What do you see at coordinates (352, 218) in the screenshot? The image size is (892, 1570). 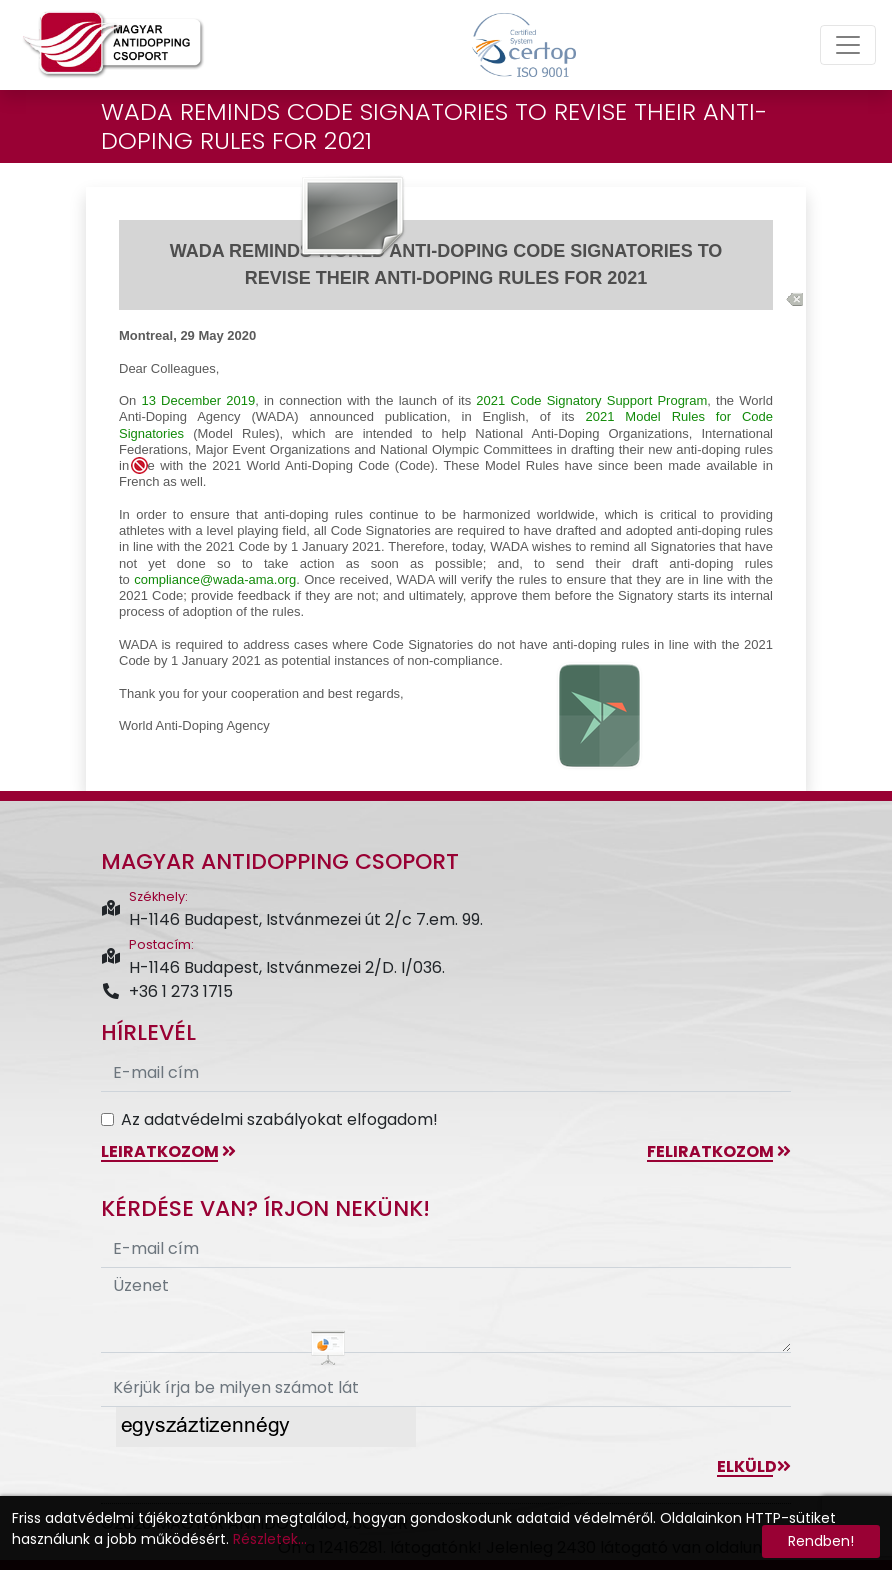 I see `indicates a missing or unavailable image` at bounding box center [352, 218].